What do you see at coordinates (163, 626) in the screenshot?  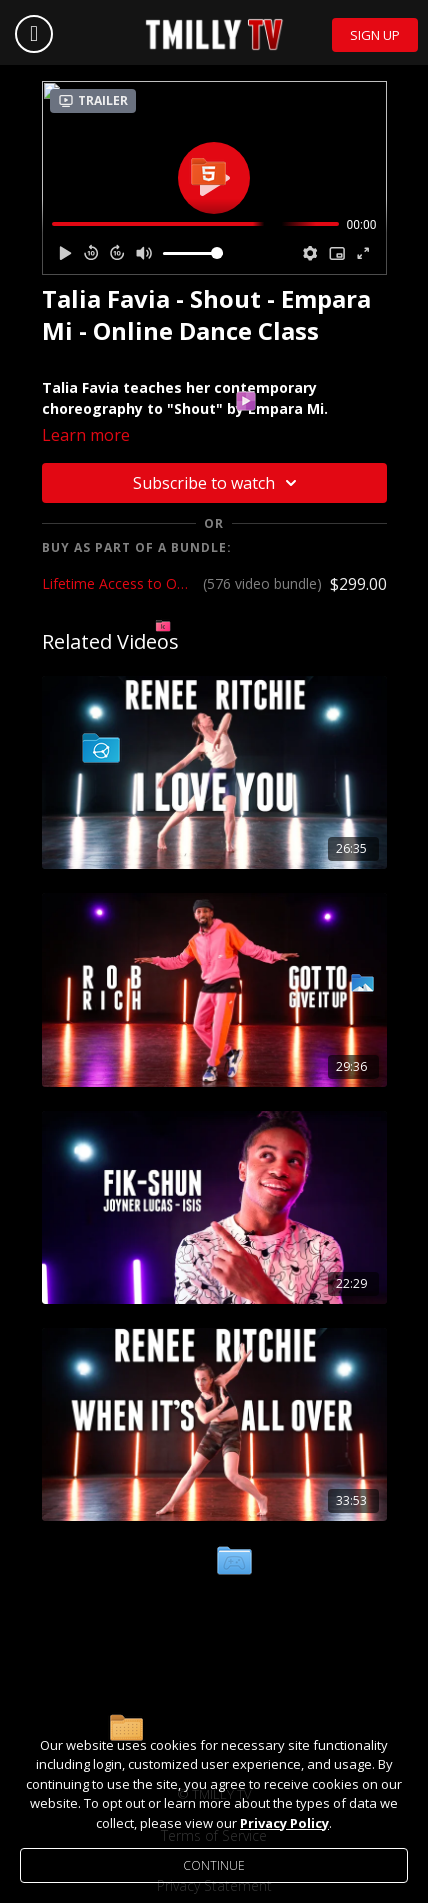 I see `open folder containing Adobe InCopy files` at bounding box center [163, 626].